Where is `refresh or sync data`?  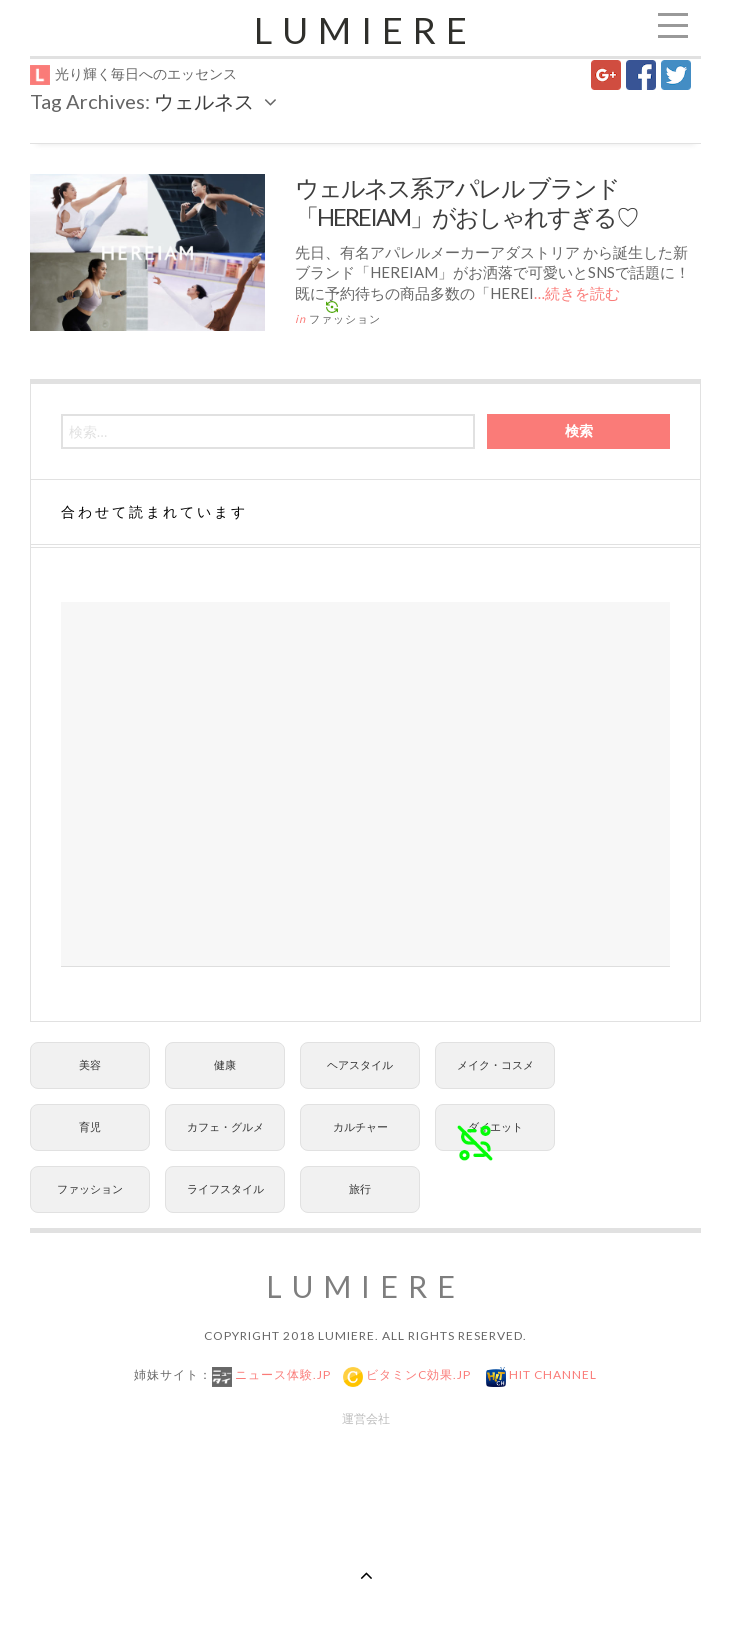
refresh or sync data is located at coordinates (332, 307).